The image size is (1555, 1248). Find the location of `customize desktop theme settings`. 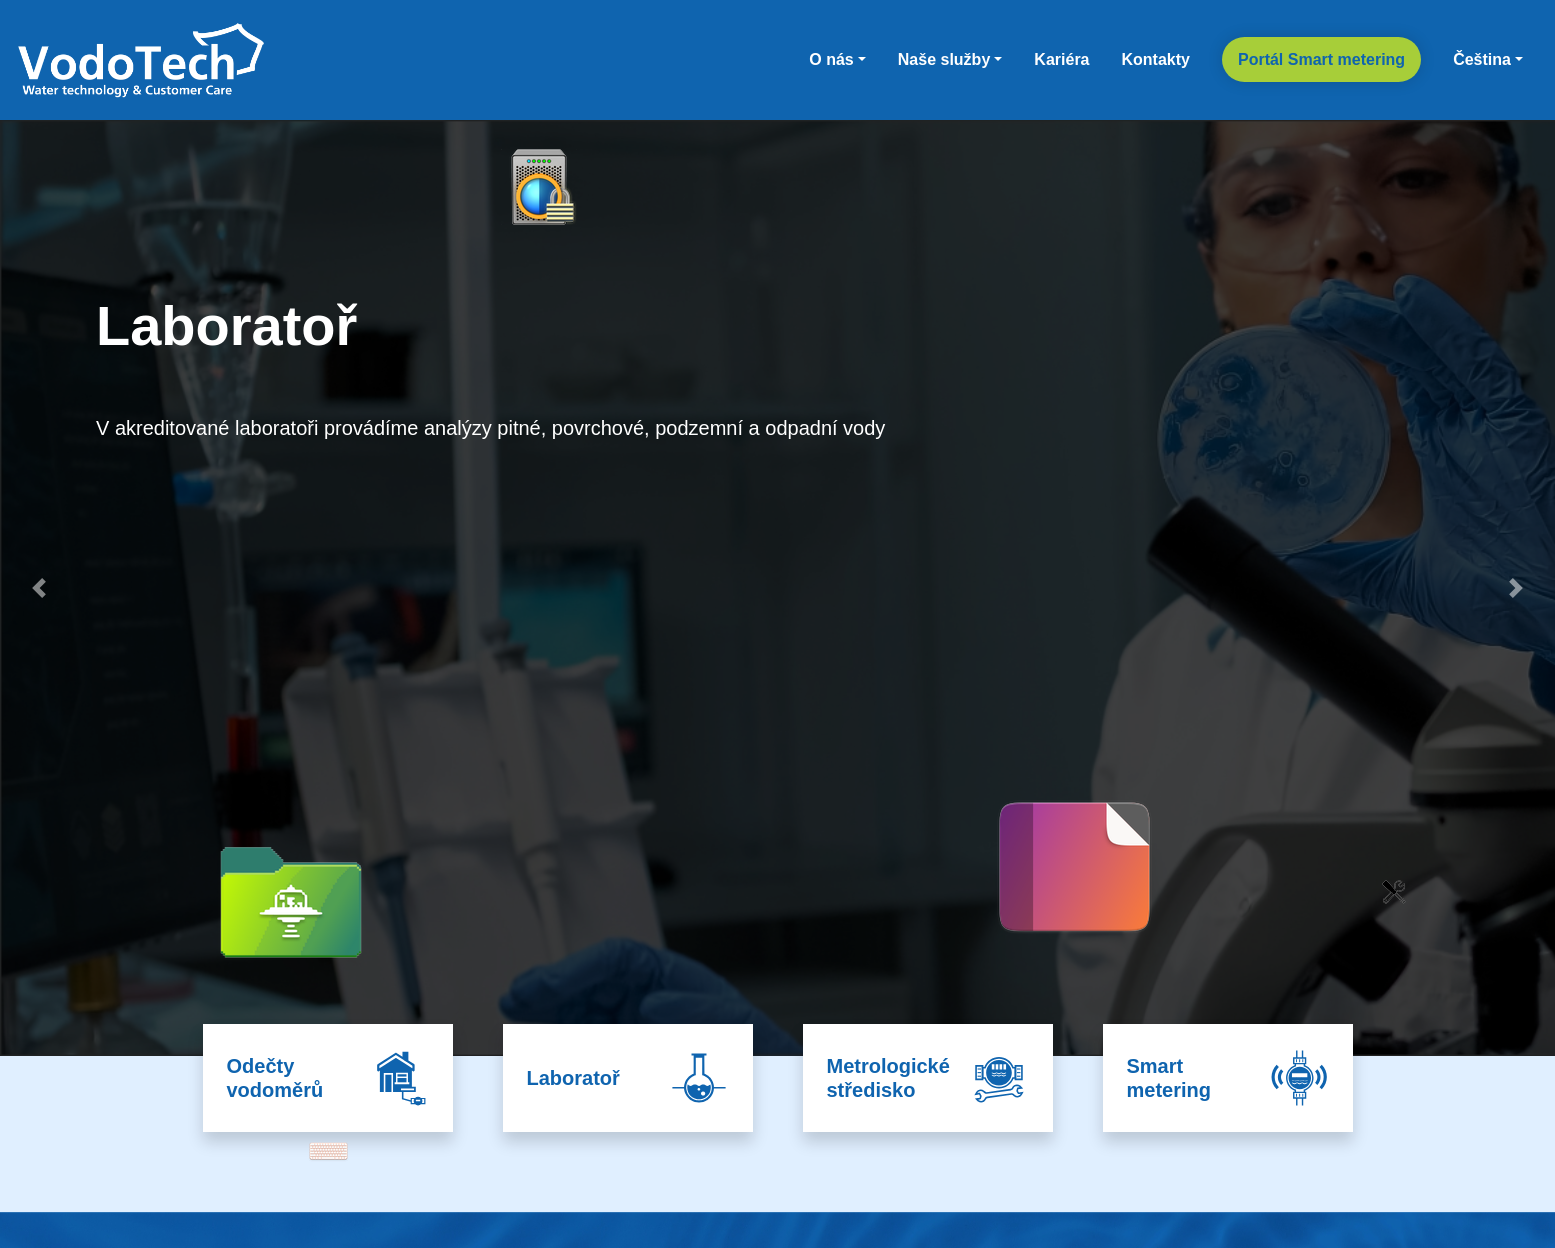

customize desktop theme settings is located at coordinates (1074, 861).